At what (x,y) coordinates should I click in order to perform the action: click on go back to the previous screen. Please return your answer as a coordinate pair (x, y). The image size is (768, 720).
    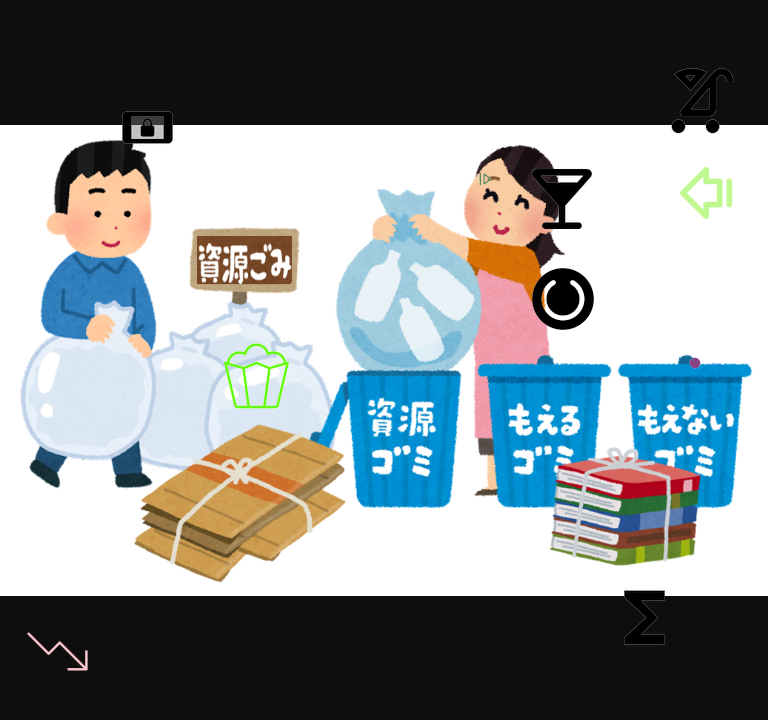
    Looking at the image, I should click on (708, 193).